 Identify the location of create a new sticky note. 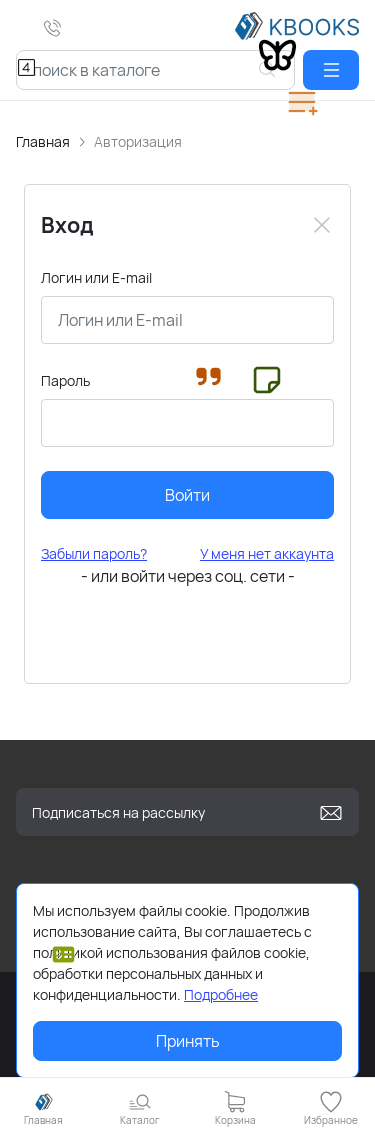
(267, 380).